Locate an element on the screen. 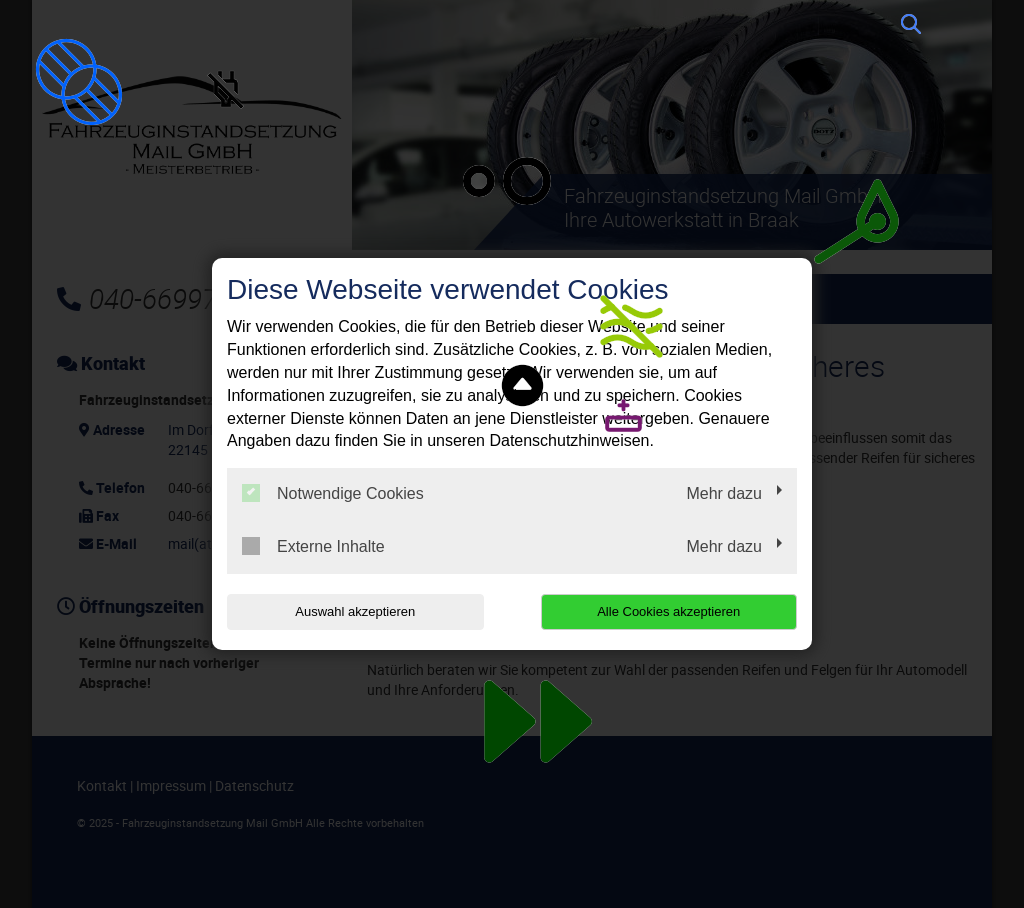  indicates weak HDR signal or low dynamic range is located at coordinates (507, 181).